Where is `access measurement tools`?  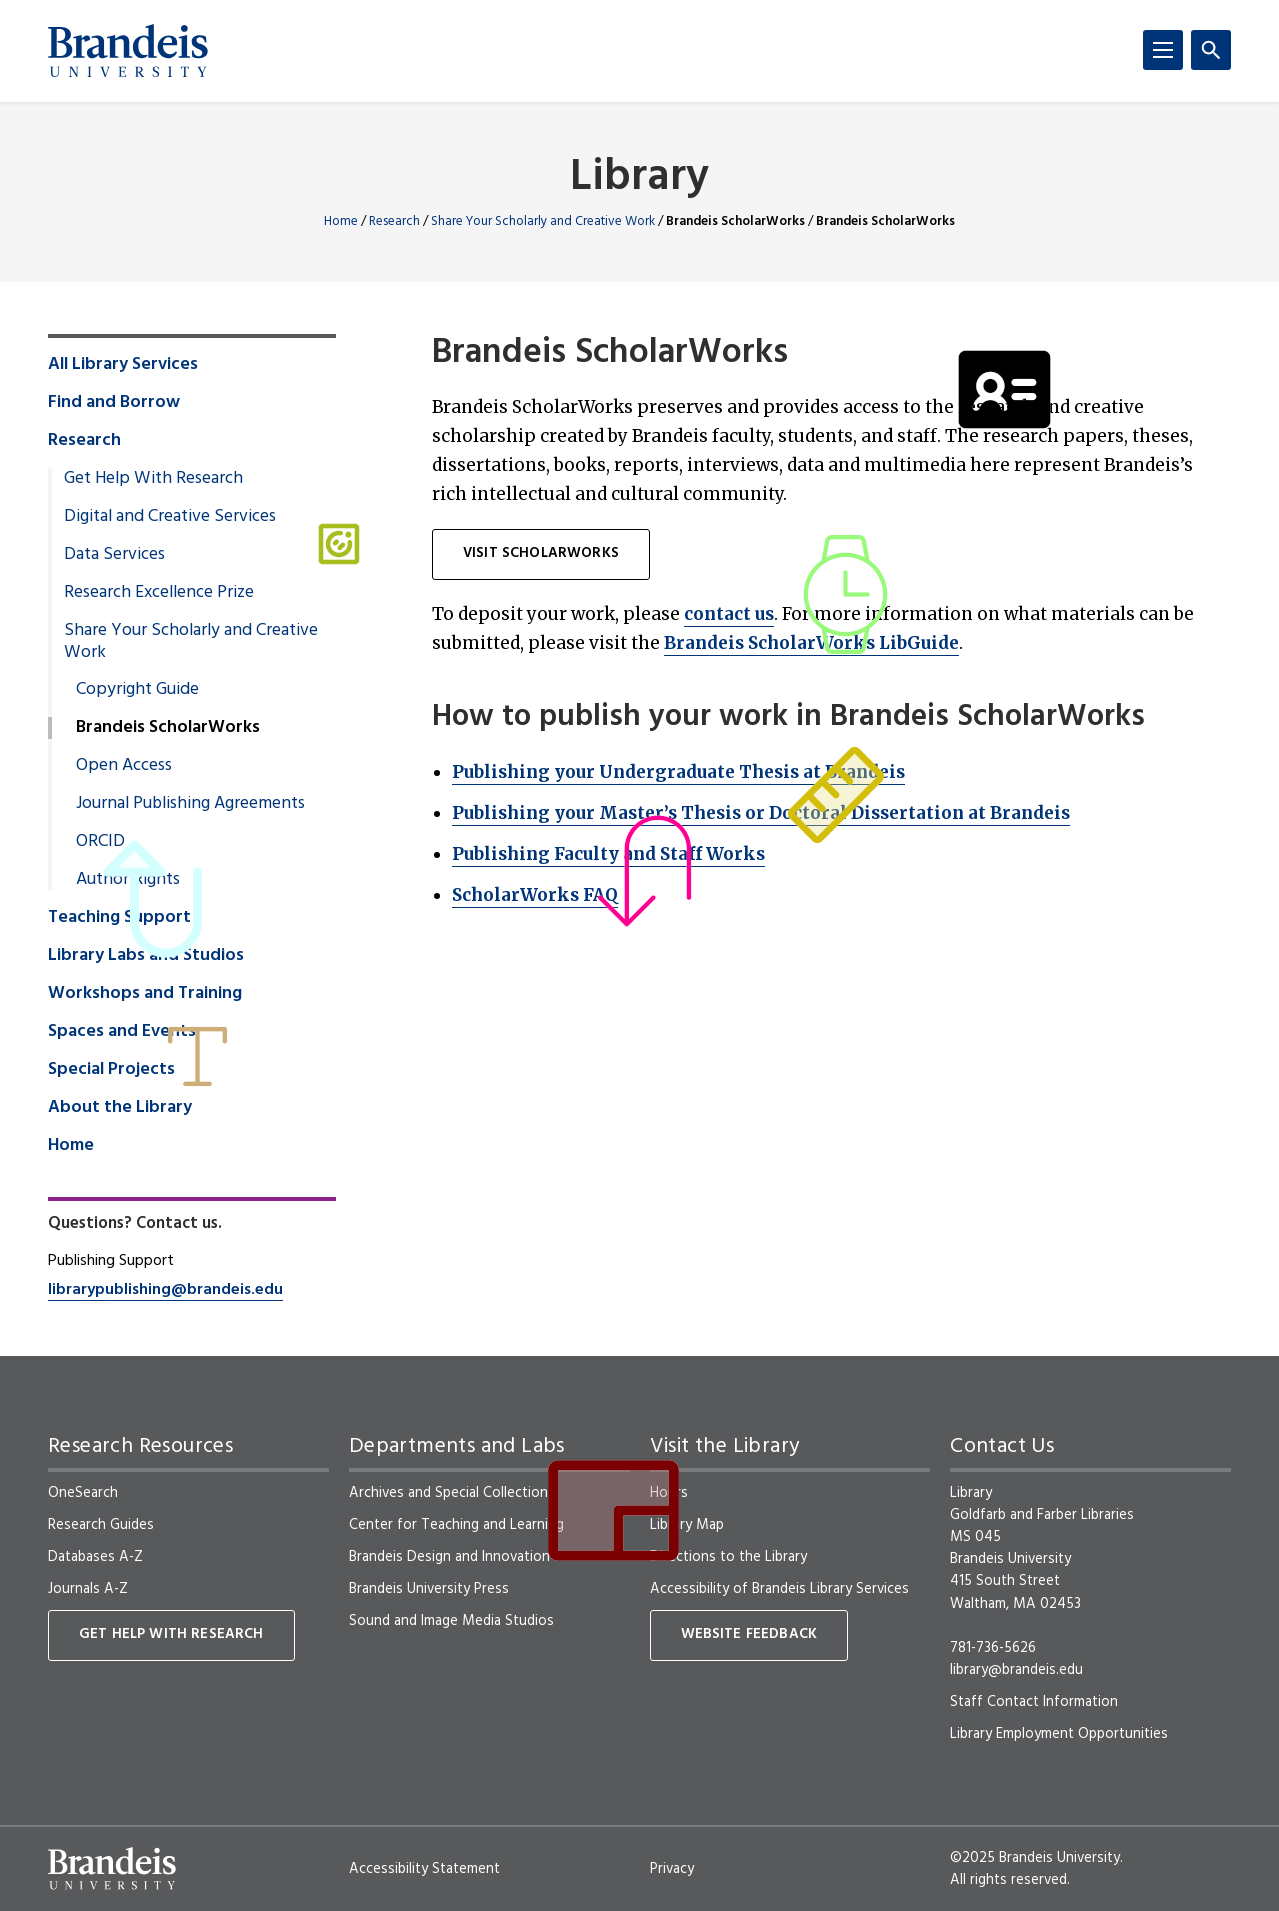
access measurement tools is located at coordinates (836, 795).